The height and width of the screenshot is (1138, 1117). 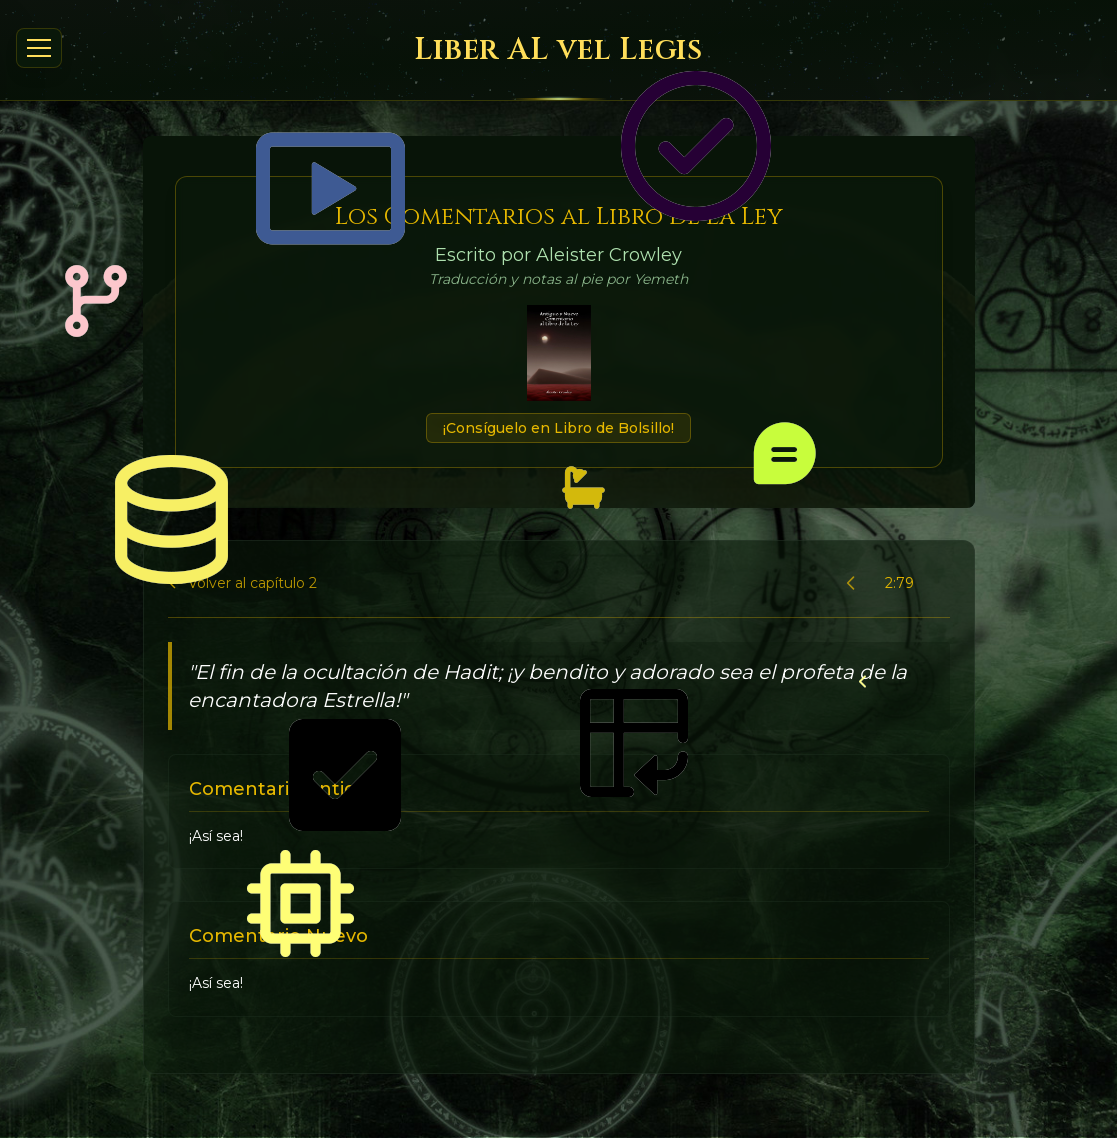 What do you see at coordinates (634, 743) in the screenshot?
I see `pivot table column in spreadsheet view` at bounding box center [634, 743].